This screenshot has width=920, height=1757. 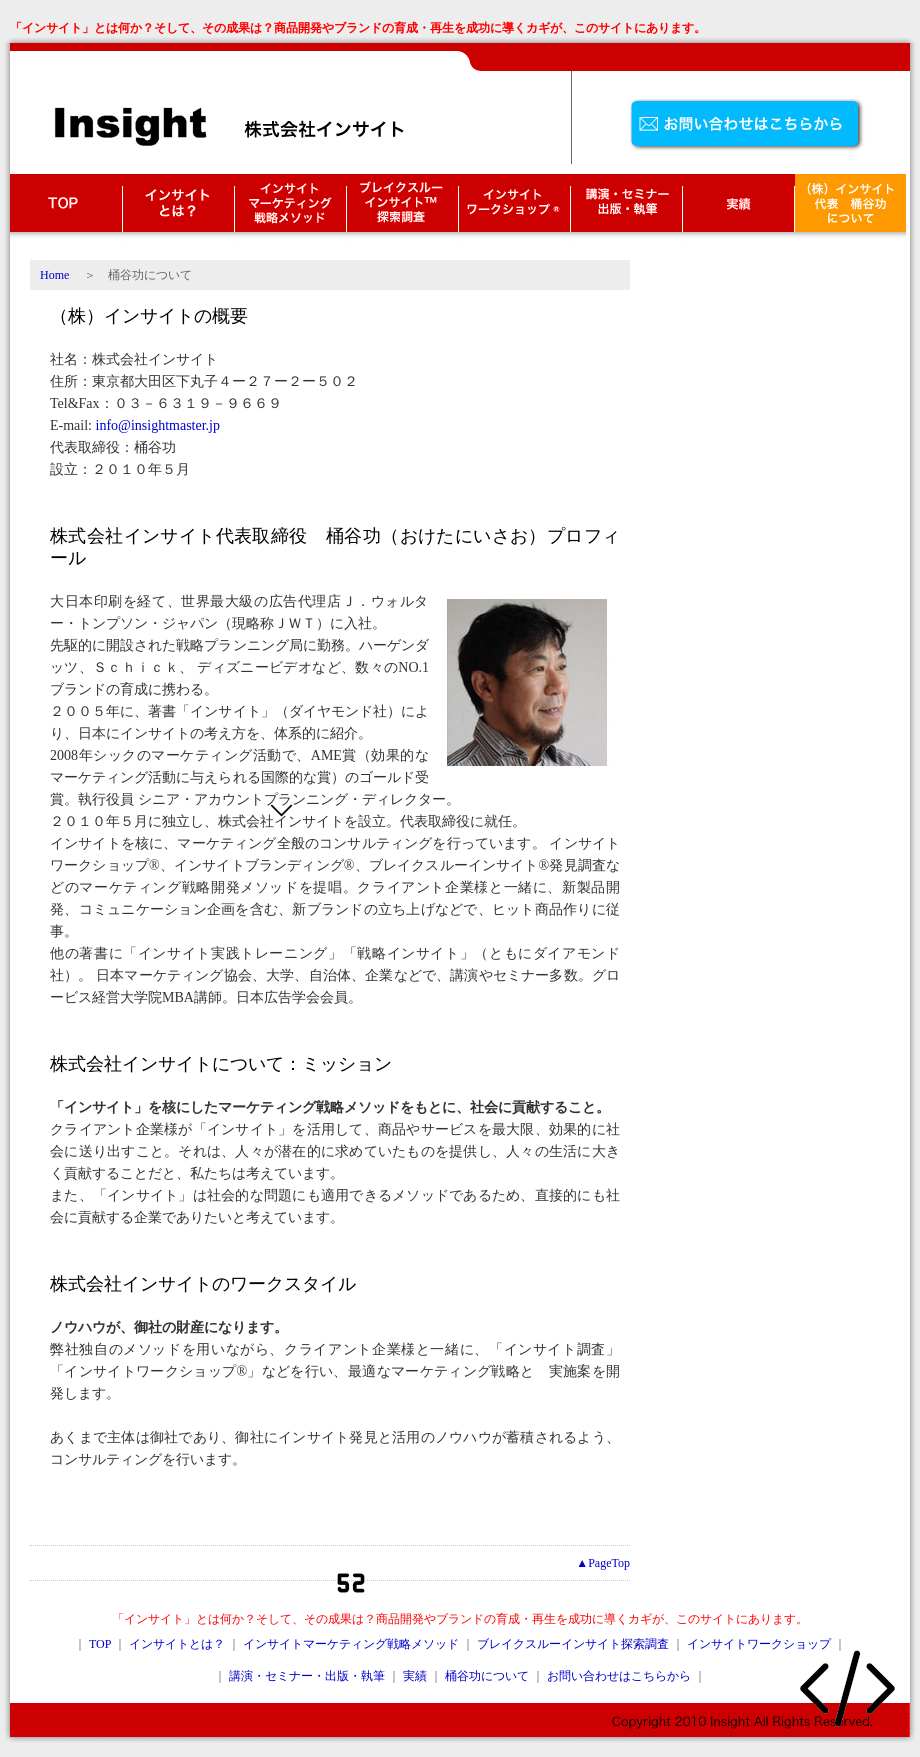 I want to click on expand a dropdown menu or section, so click(x=281, y=810).